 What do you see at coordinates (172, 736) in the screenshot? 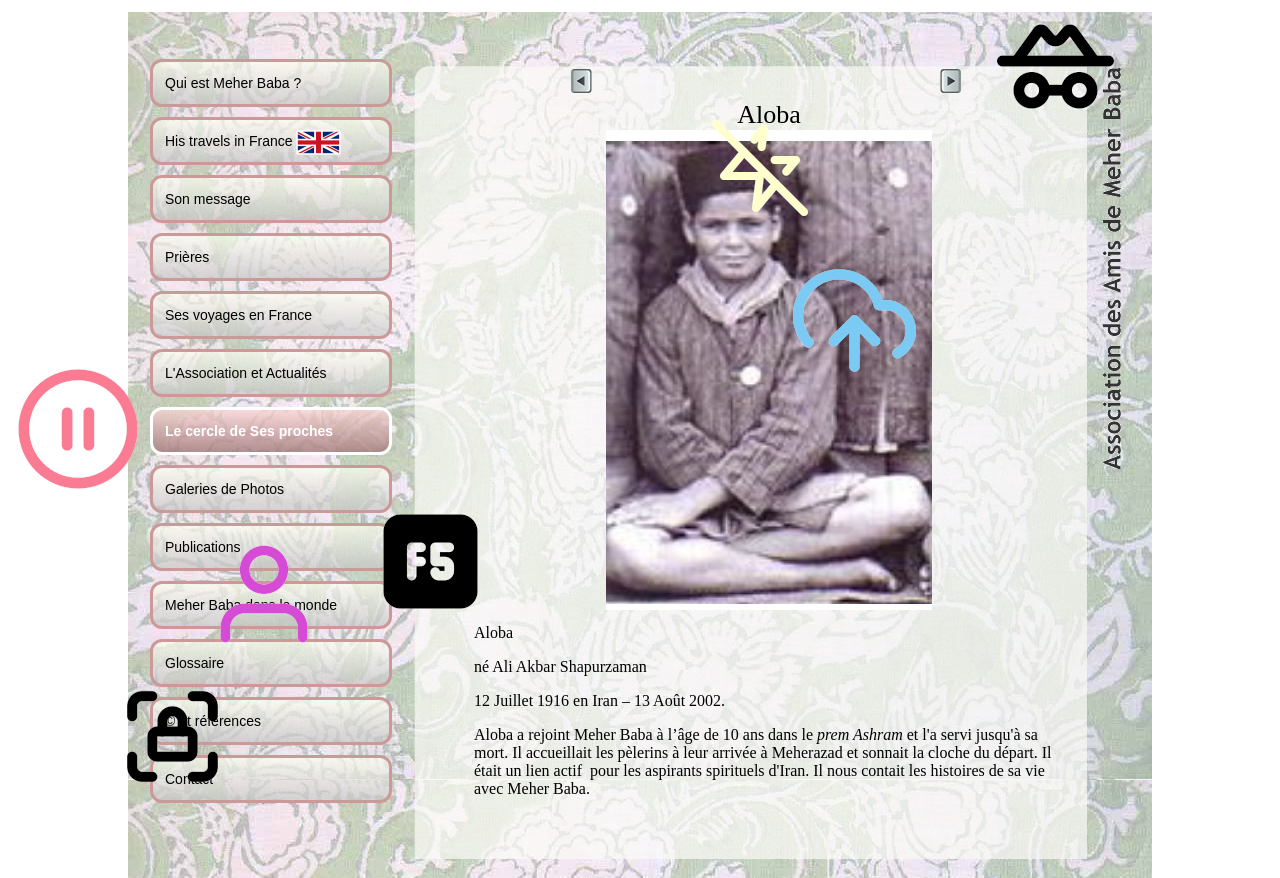
I see `access secure or locked content` at bounding box center [172, 736].